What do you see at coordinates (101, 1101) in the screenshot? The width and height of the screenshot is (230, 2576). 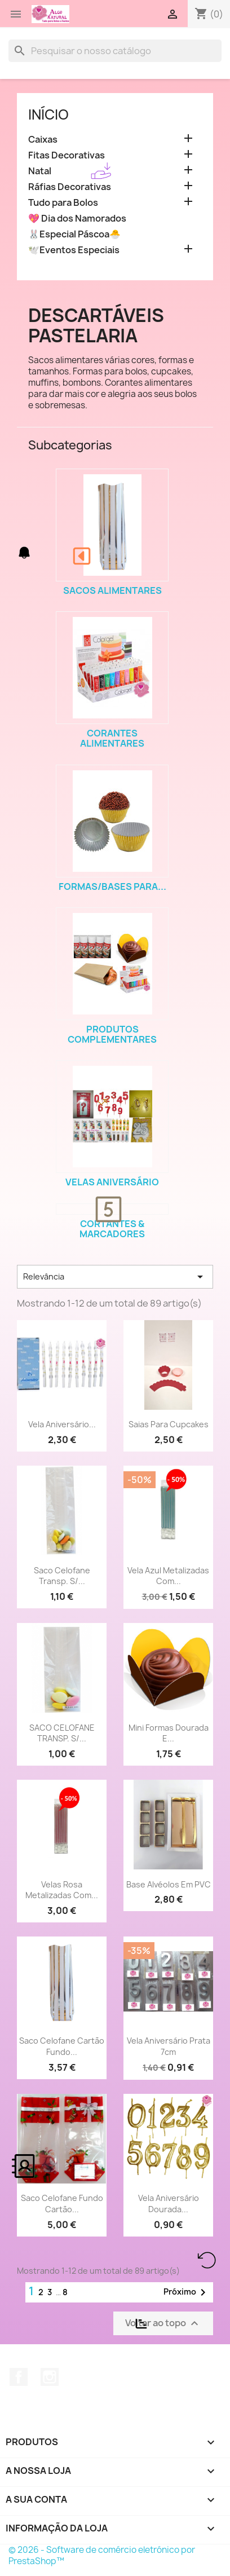 I see `reply to a message or forward content` at bounding box center [101, 1101].